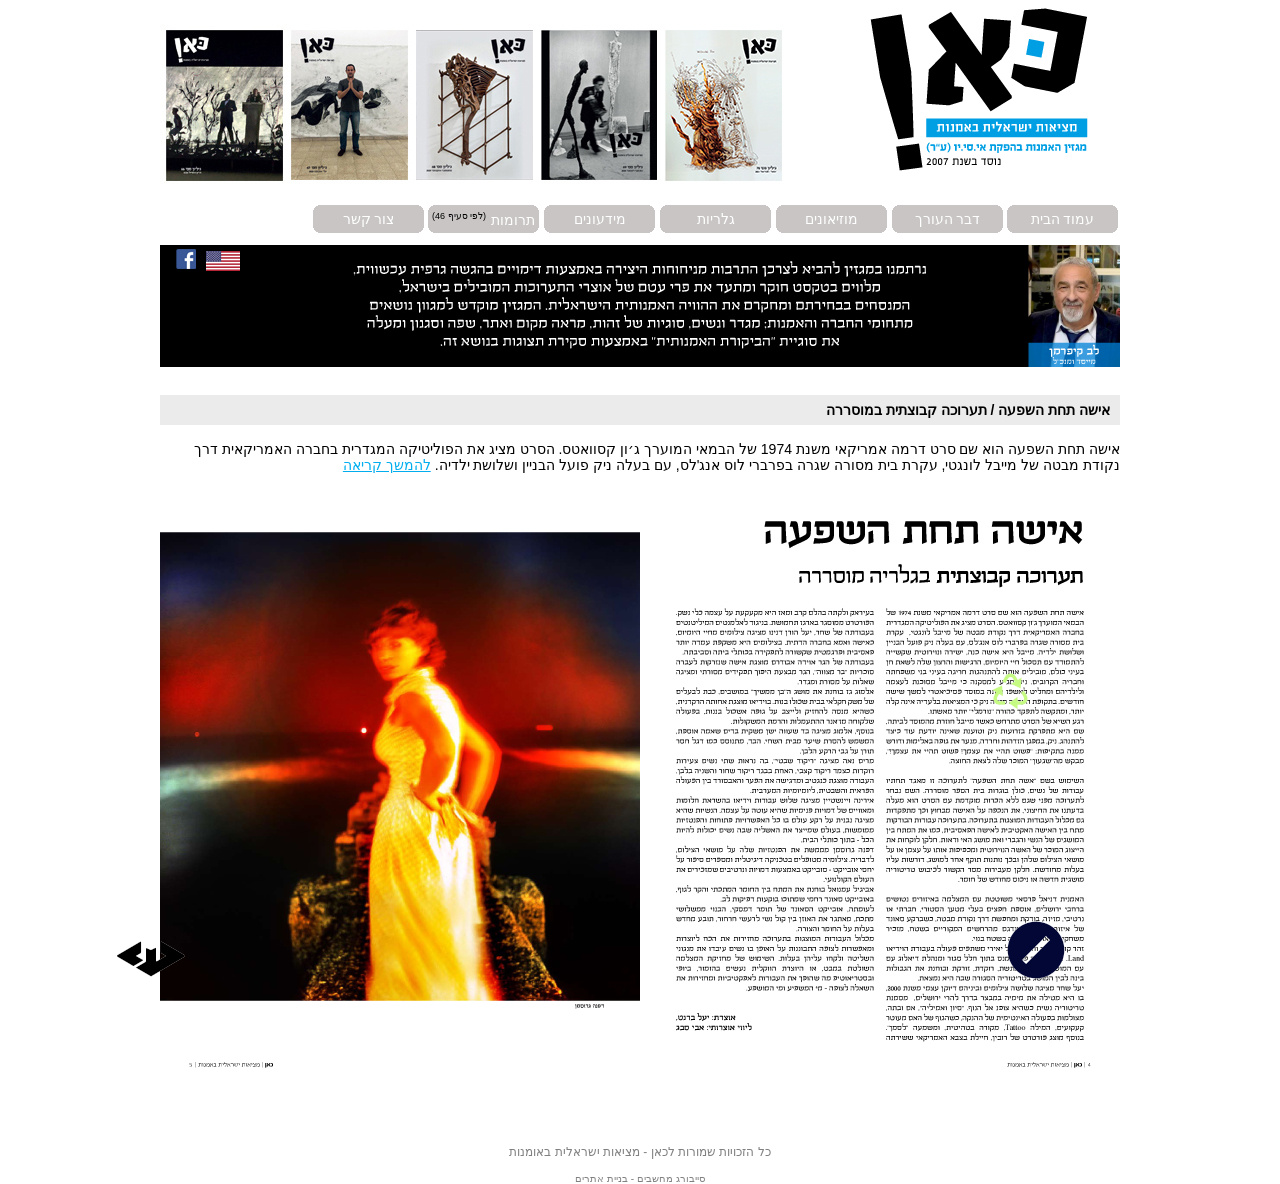  I want to click on indicates recyclable or eco-friendly content, so click(1010, 690).